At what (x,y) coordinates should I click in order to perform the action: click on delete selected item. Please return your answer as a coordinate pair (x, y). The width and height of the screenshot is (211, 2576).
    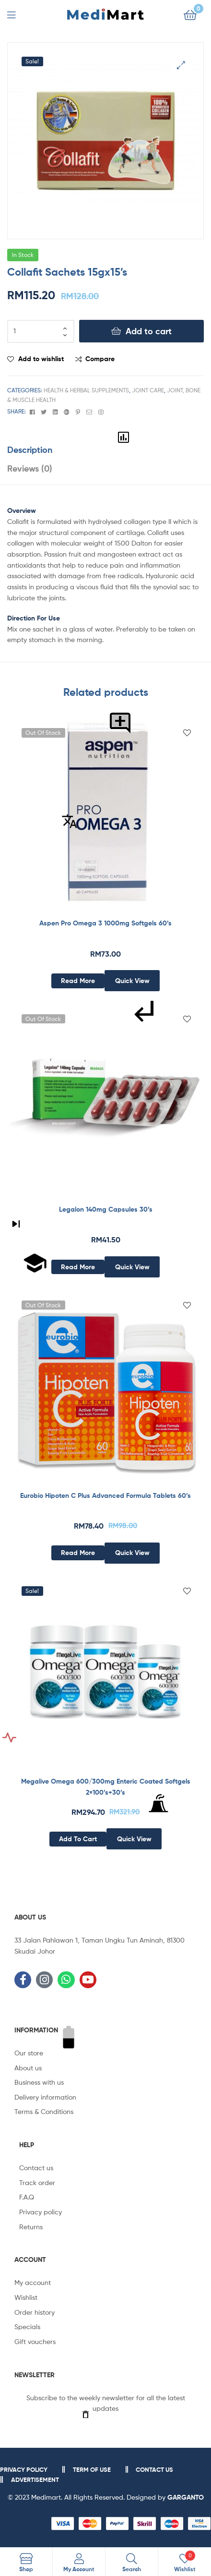
    Looking at the image, I should click on (85, 2414).